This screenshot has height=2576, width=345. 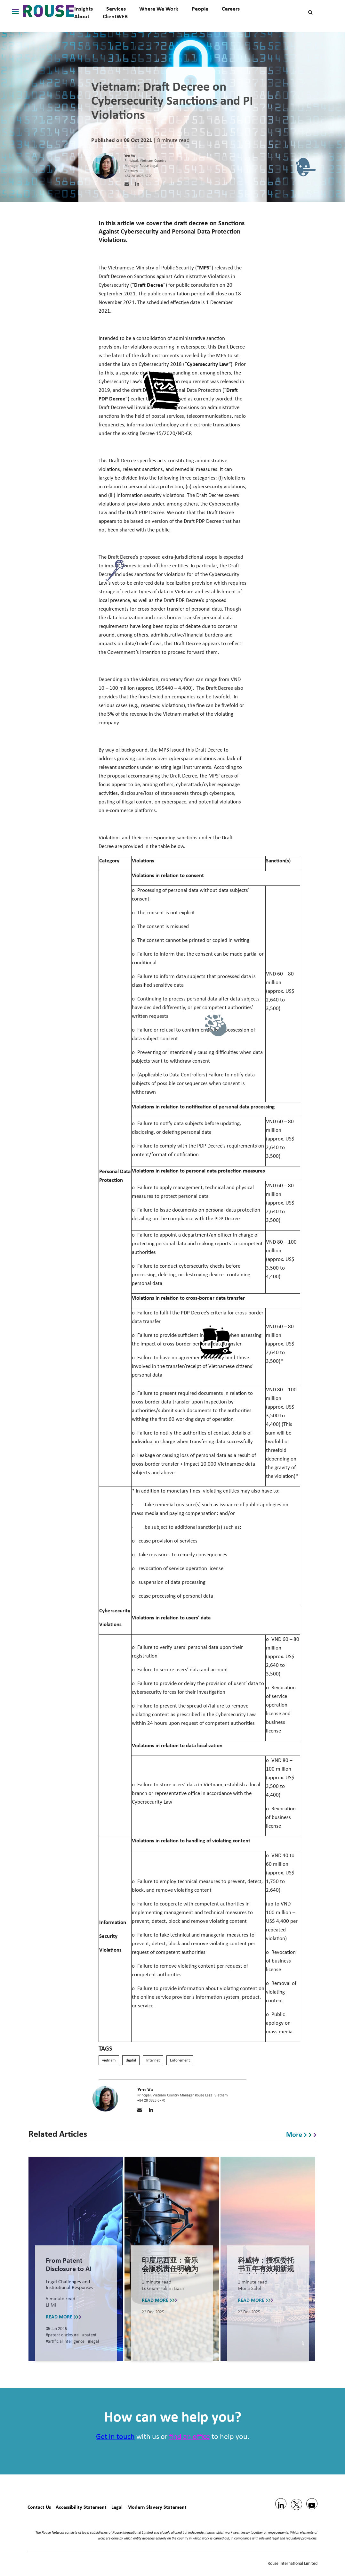 I want to click on view your library or book collection, so click(x=161, y=391).